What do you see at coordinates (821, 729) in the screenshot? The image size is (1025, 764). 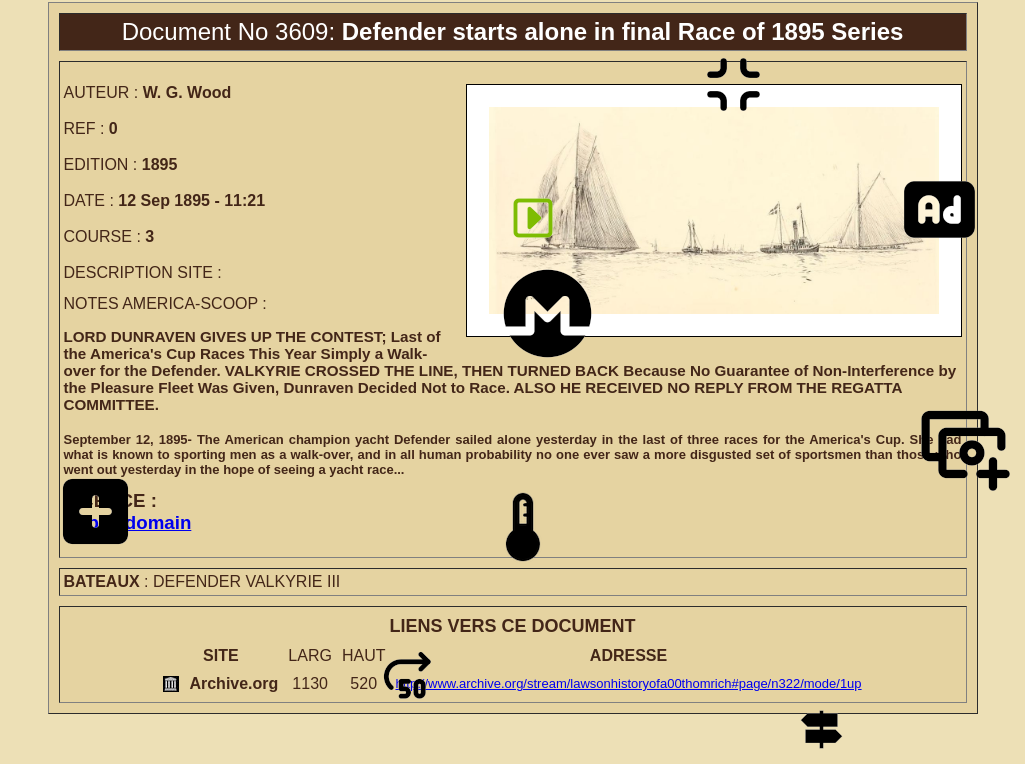 I see `view directions or navigation options` at bounding box center [821, 729].